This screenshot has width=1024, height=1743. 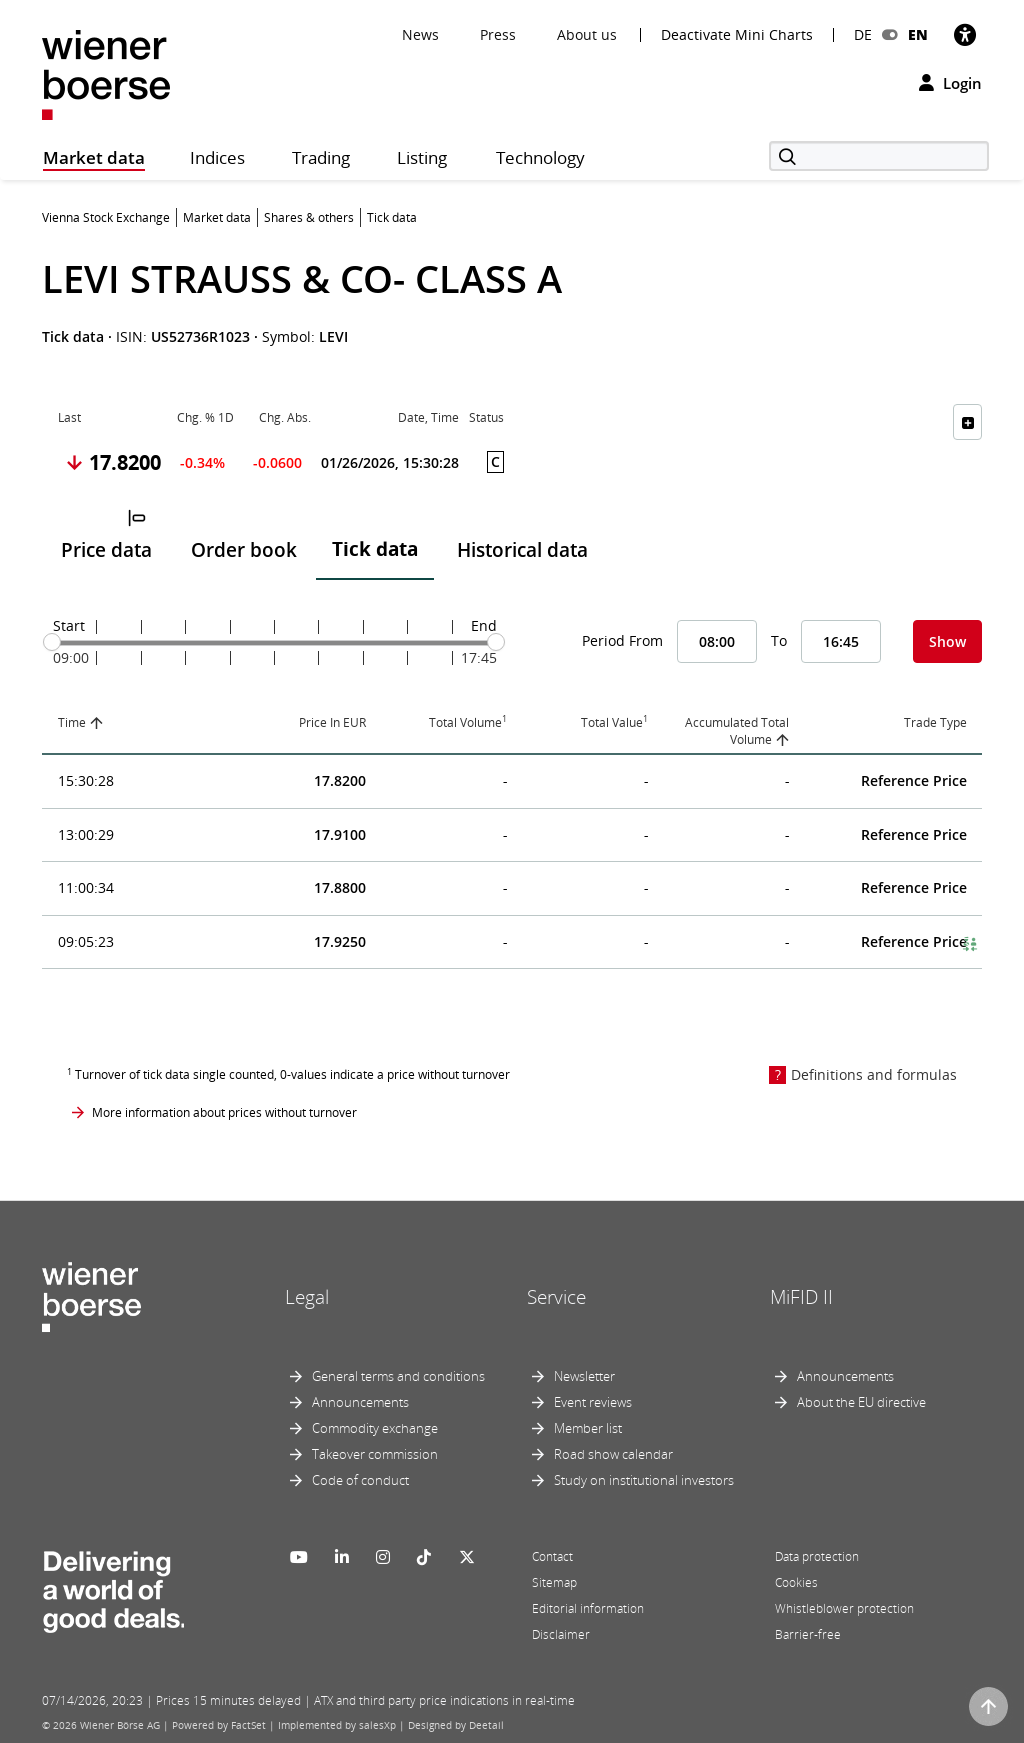 I want to click on military-to-civilian transition services, so click(x=970, y=944).